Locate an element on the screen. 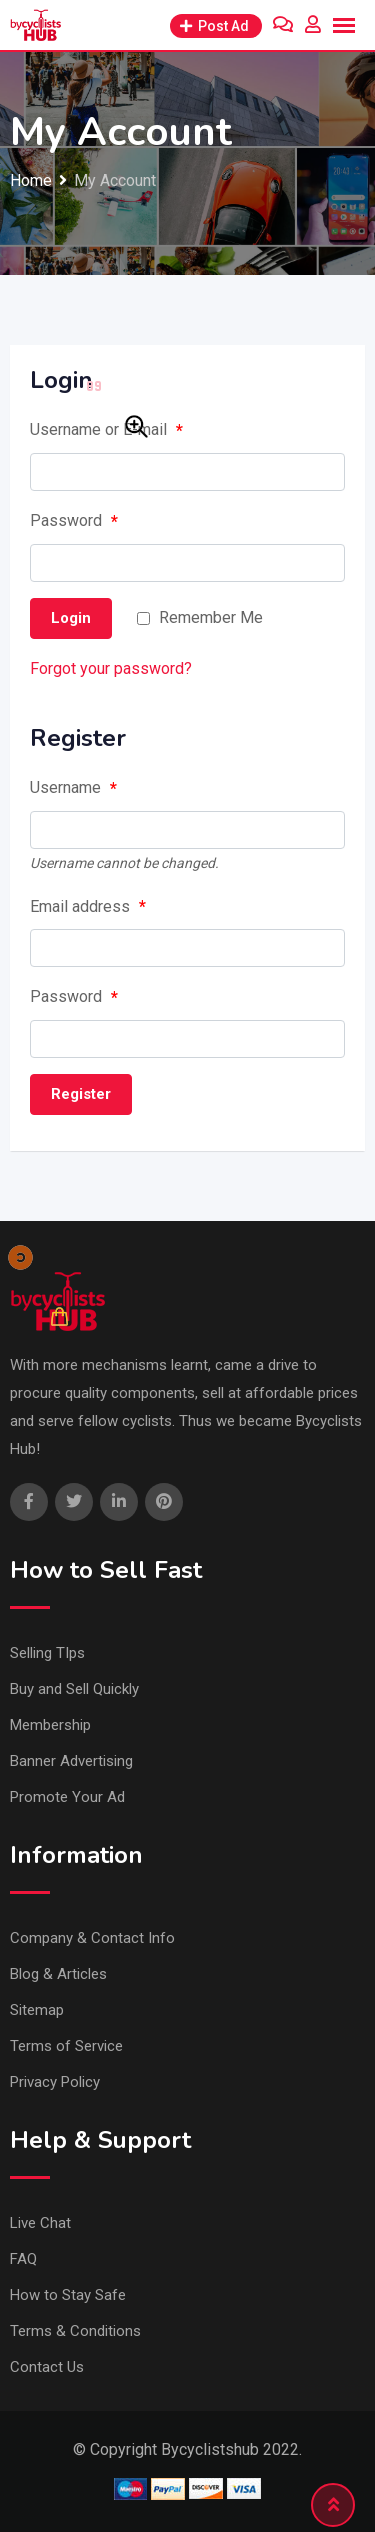 The image size is (375, 2532). zoom in on content or image is located at coordinates (136, 426).